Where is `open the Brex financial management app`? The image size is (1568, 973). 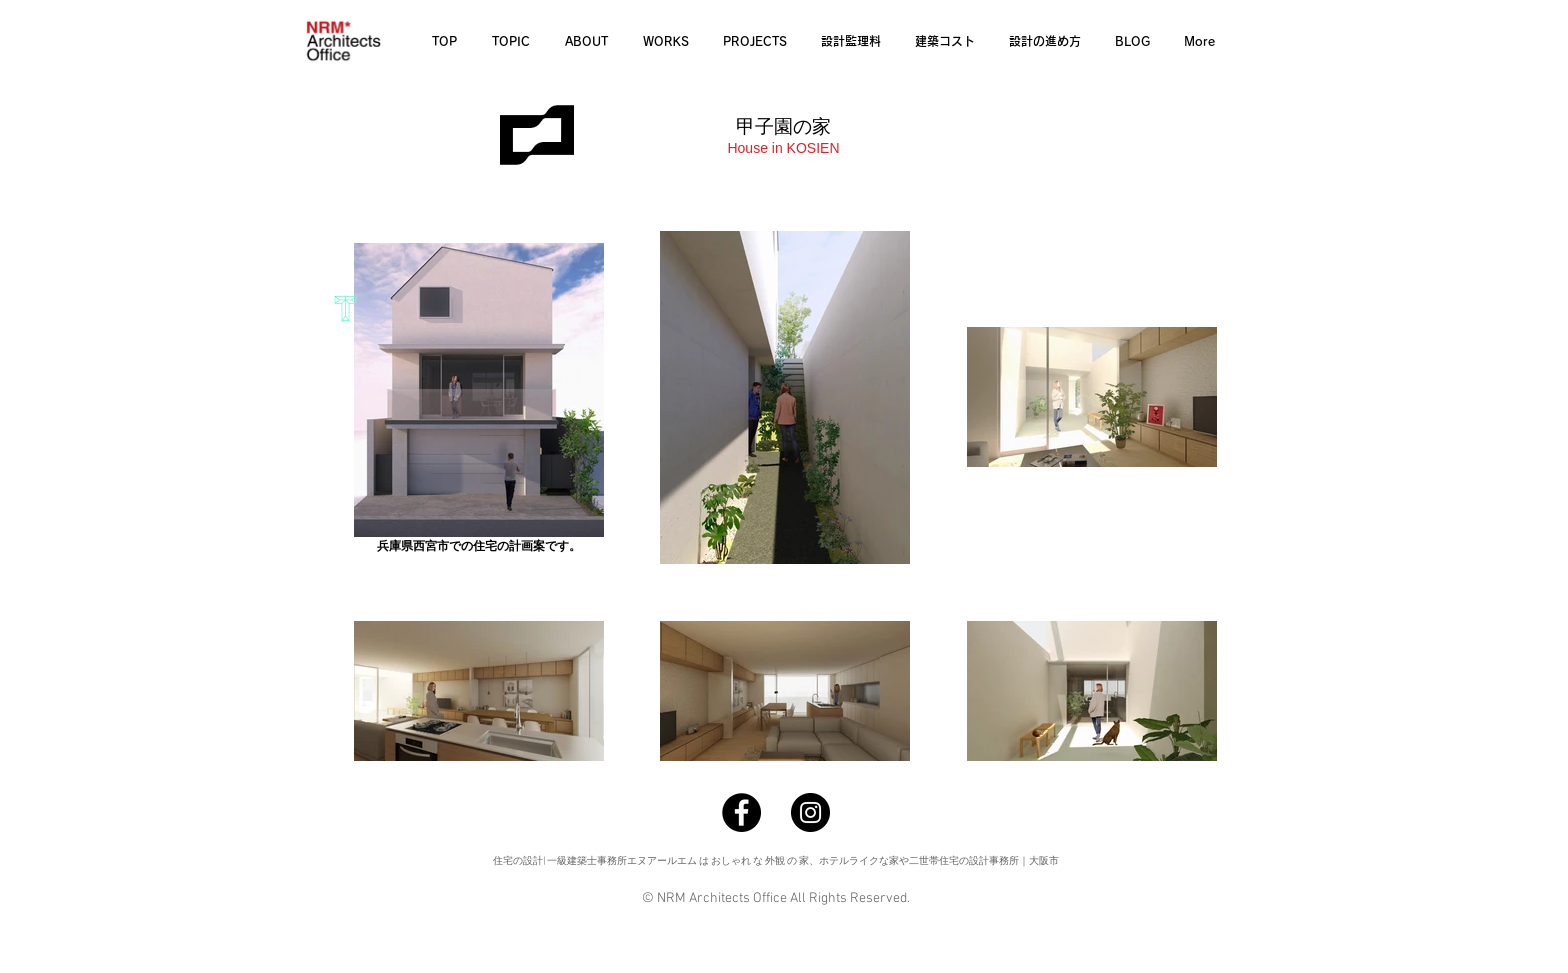 open the Brex financial management app is located at coordinates (537, 135).